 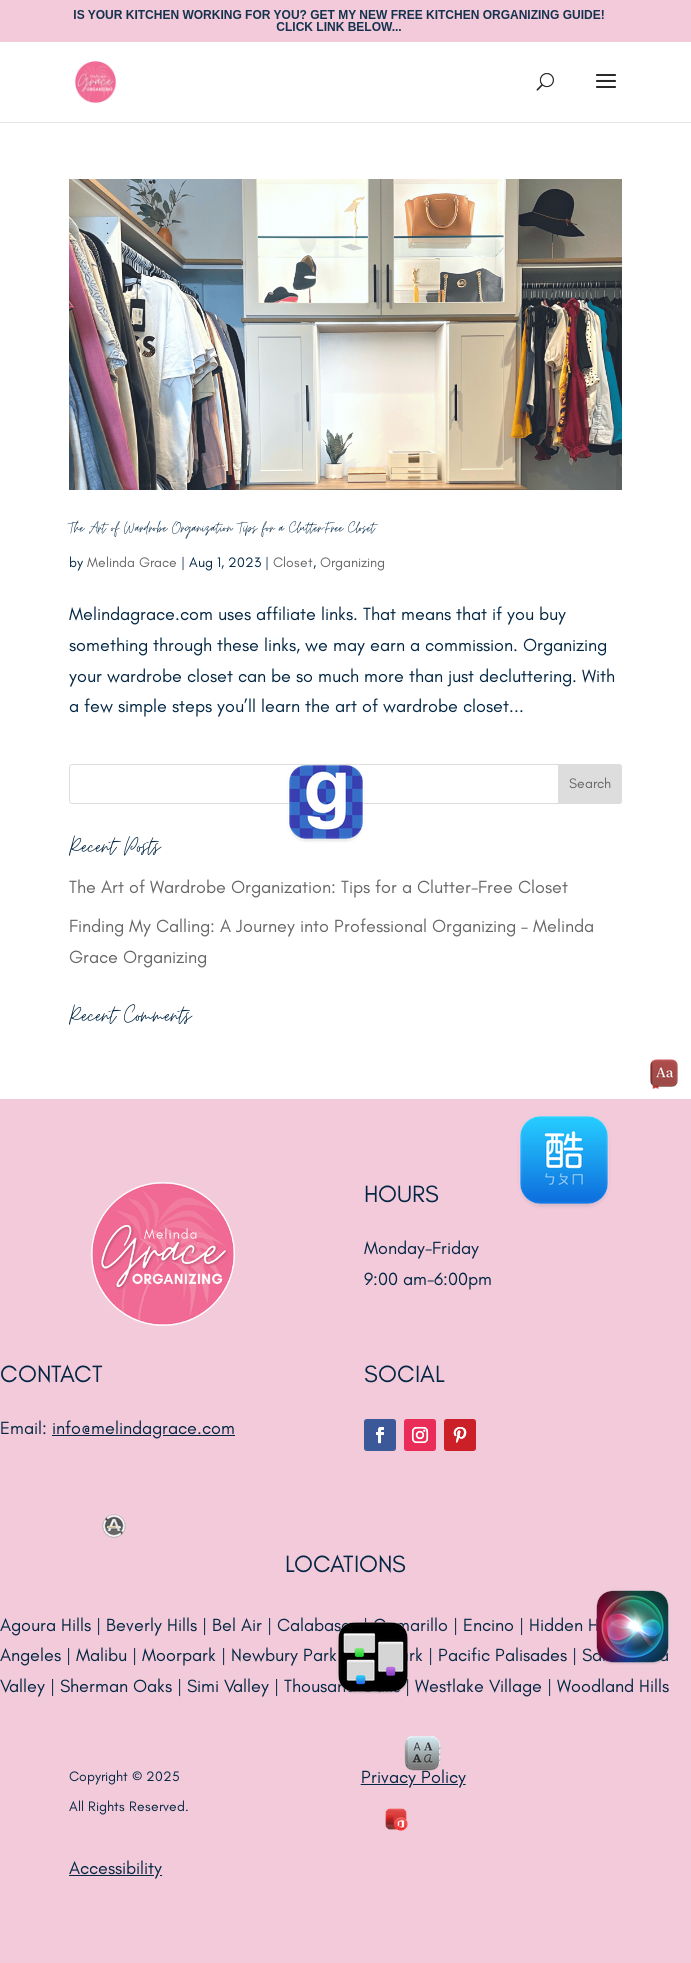 I want to click on open microsoft office suite, so click(x=396, y=1819).